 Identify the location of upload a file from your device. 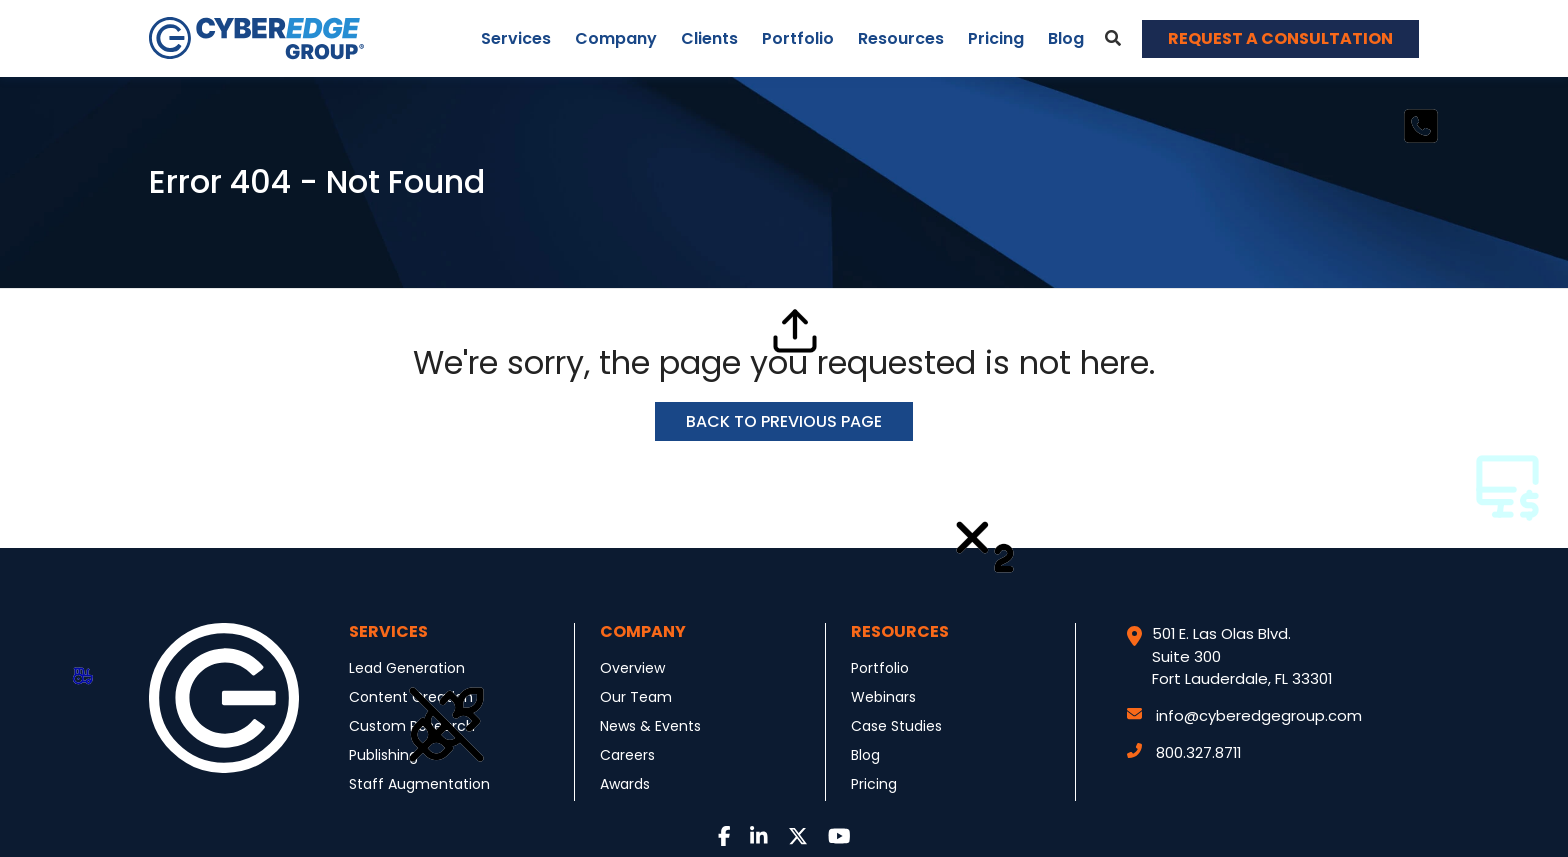
(795, 331).